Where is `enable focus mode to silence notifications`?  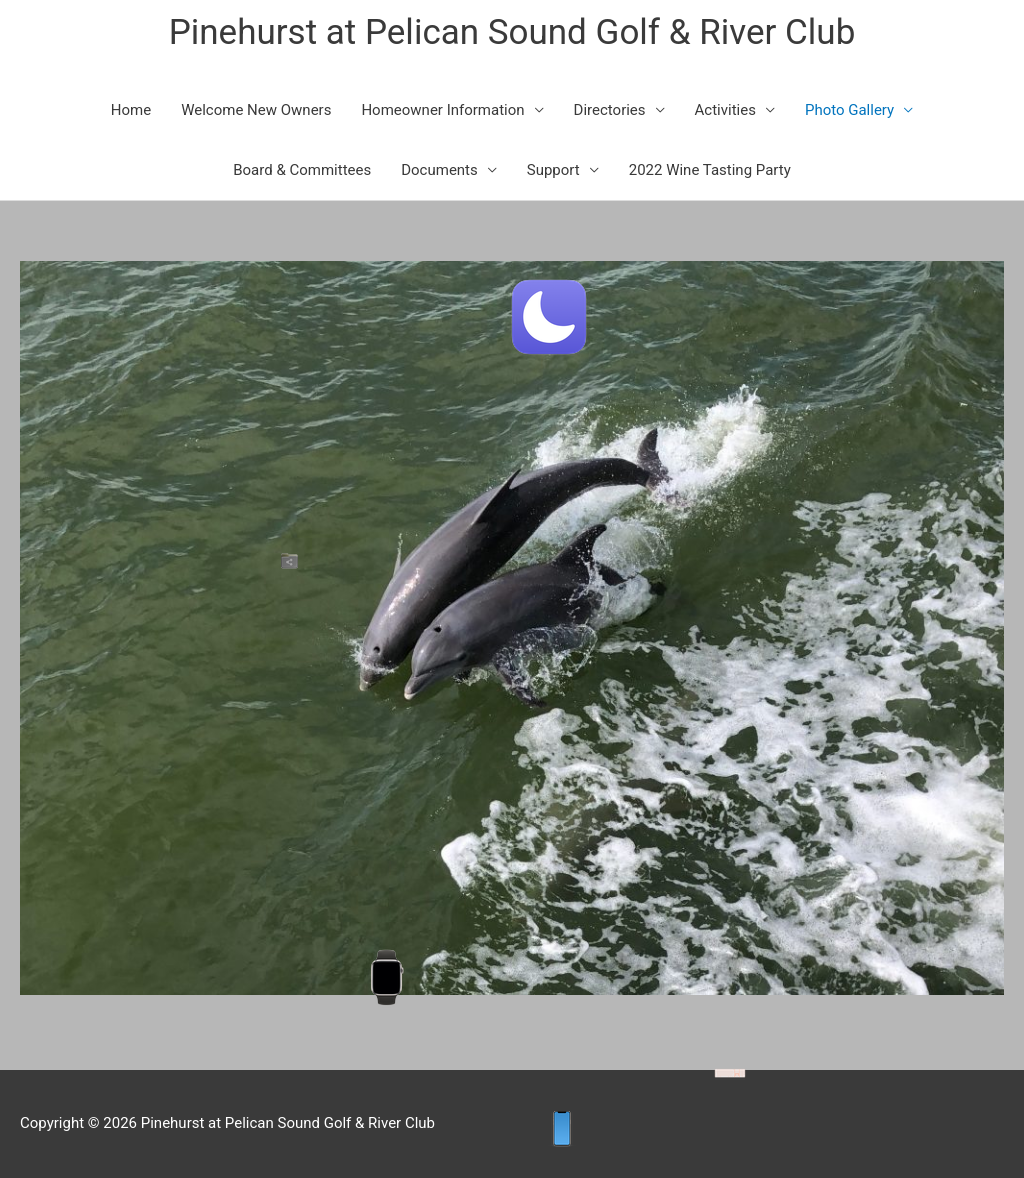 enable focus mode to silence notifications is located at coordinates (549, 317).